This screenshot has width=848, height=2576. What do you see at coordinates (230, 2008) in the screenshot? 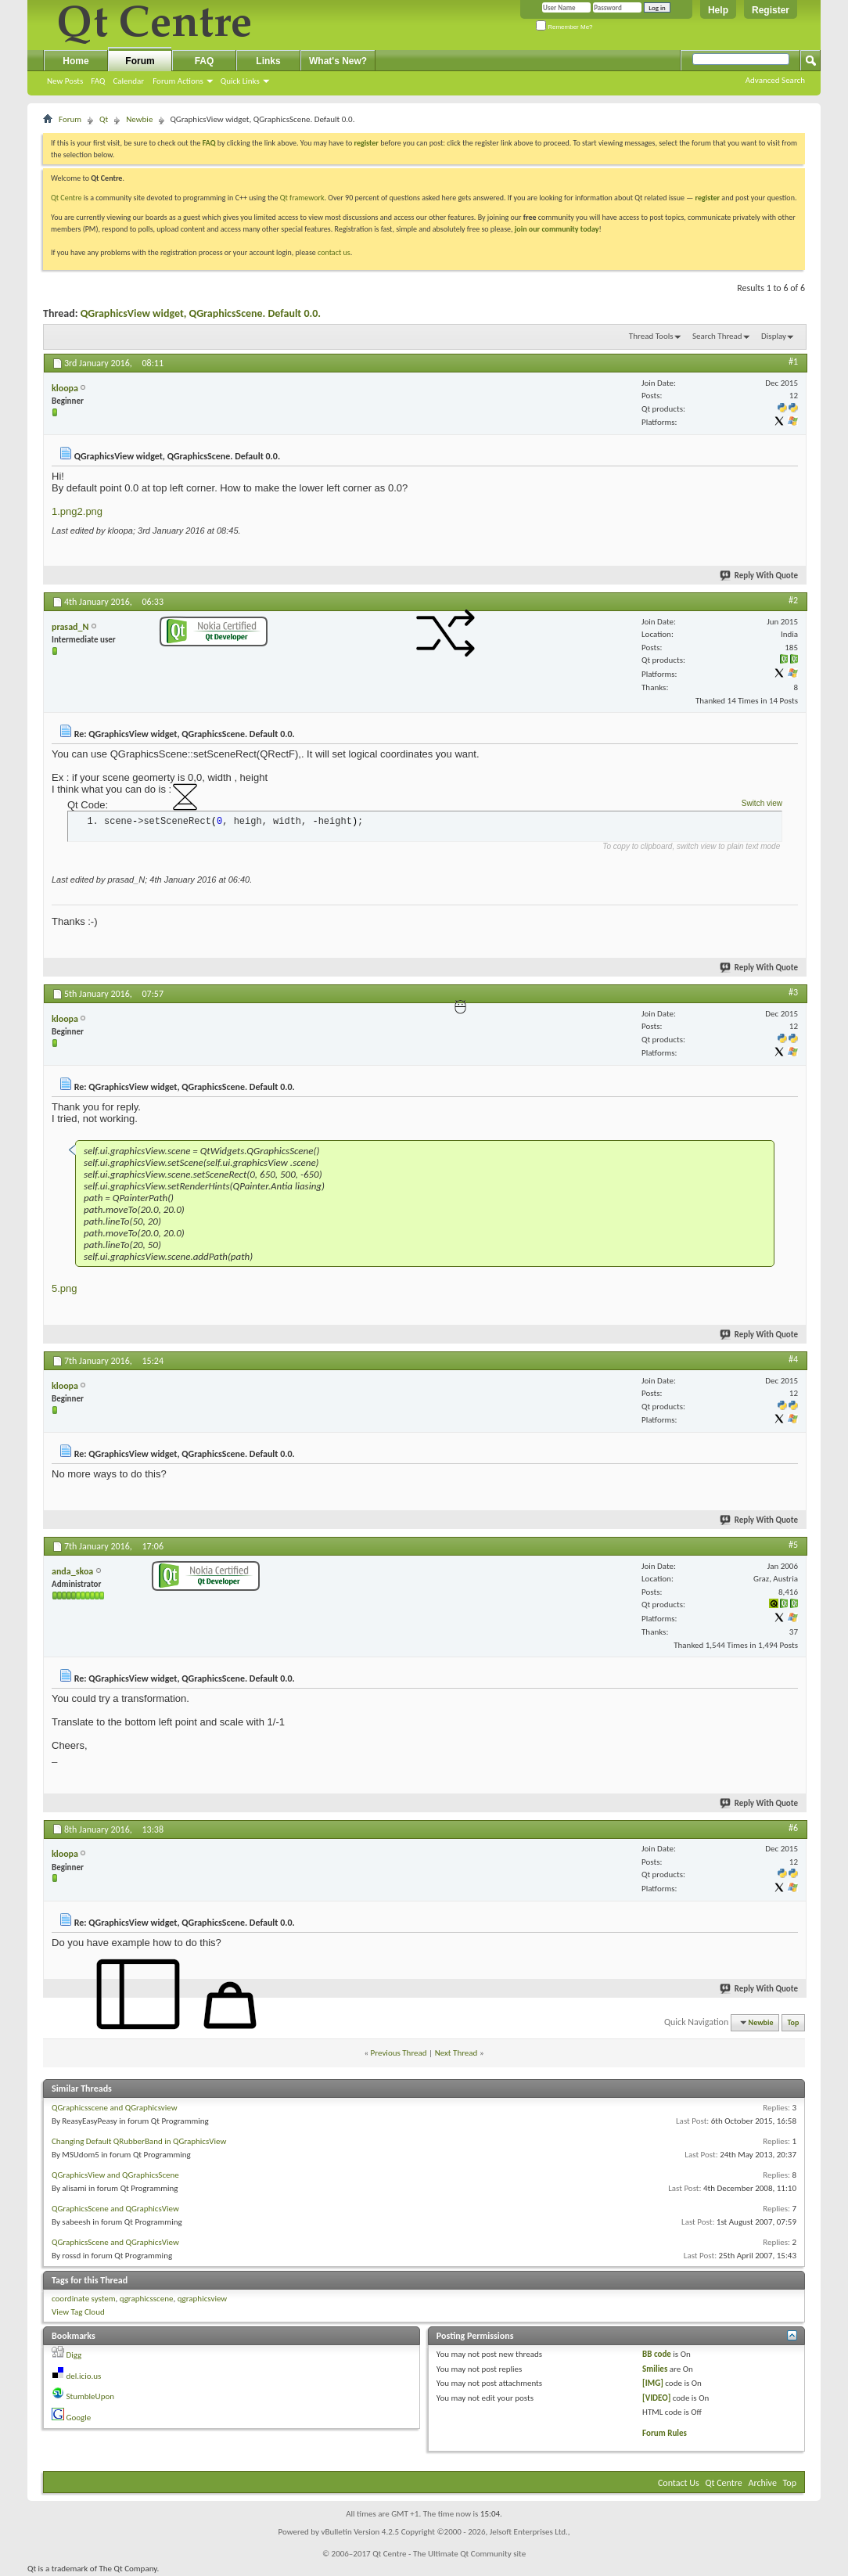
I see `access your shopping bag` at bounding box center [230, 2008].